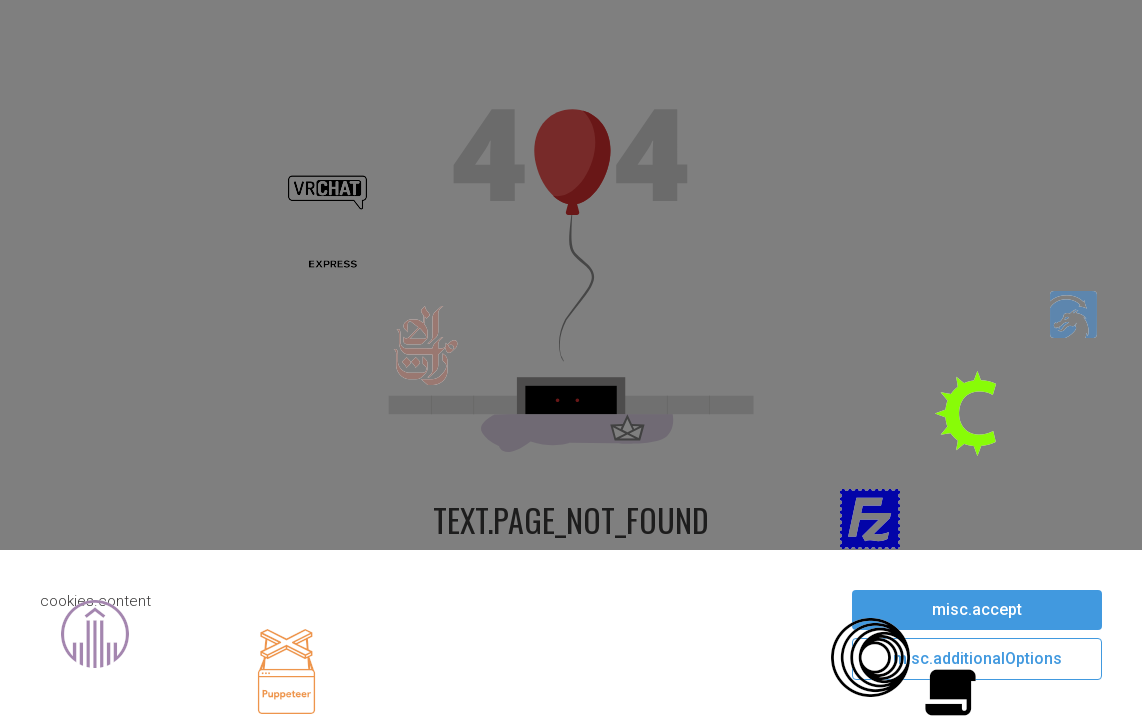 The image size is (1142, 720). What do you see at coordinates (425, 345) in the screenshot?
I see `emirates airline logo` at bounding box center [425, 345].